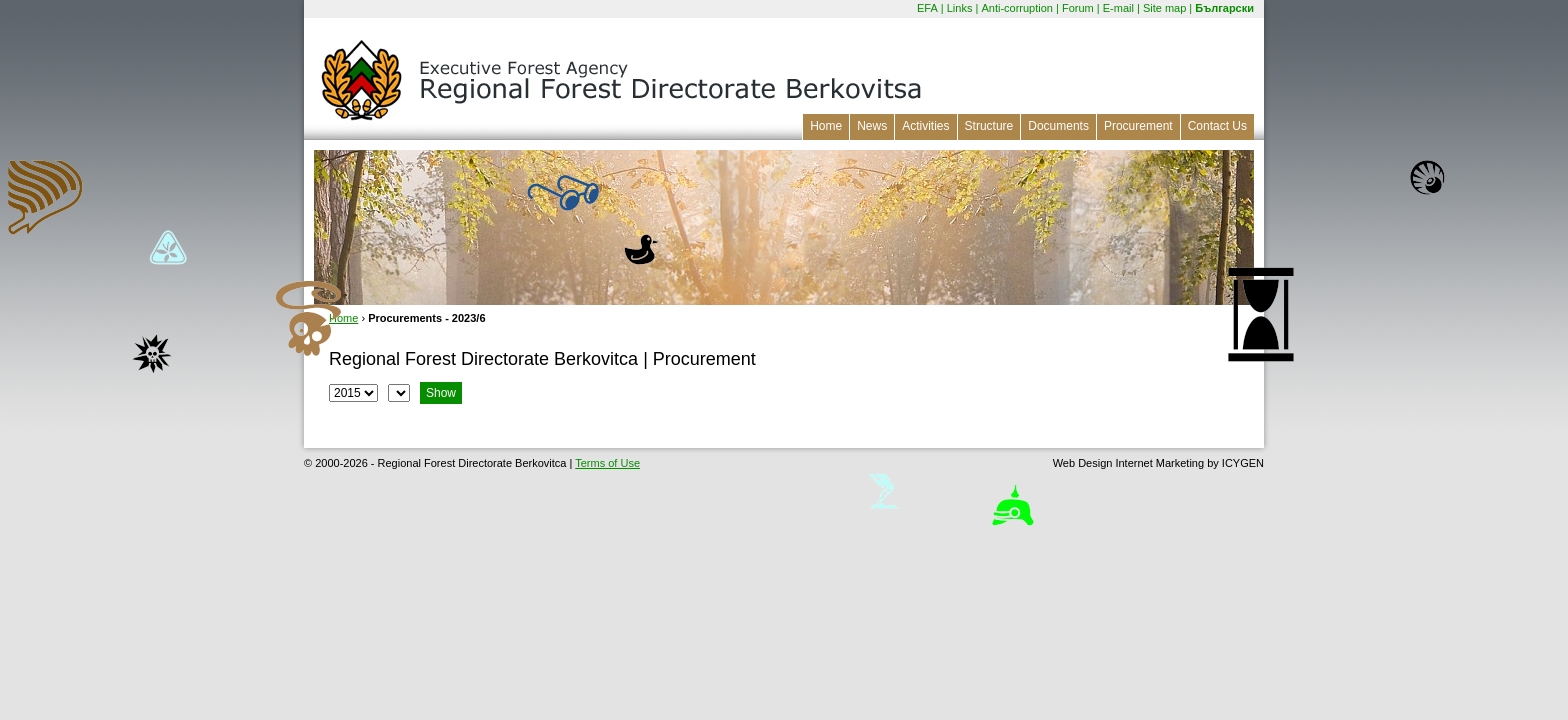 This screenshot has width=1568, height=720. What do you see at coordinates (45, 198) in the screenshot?
I see `activate wave attack ability` at bounding box center [45, 198].